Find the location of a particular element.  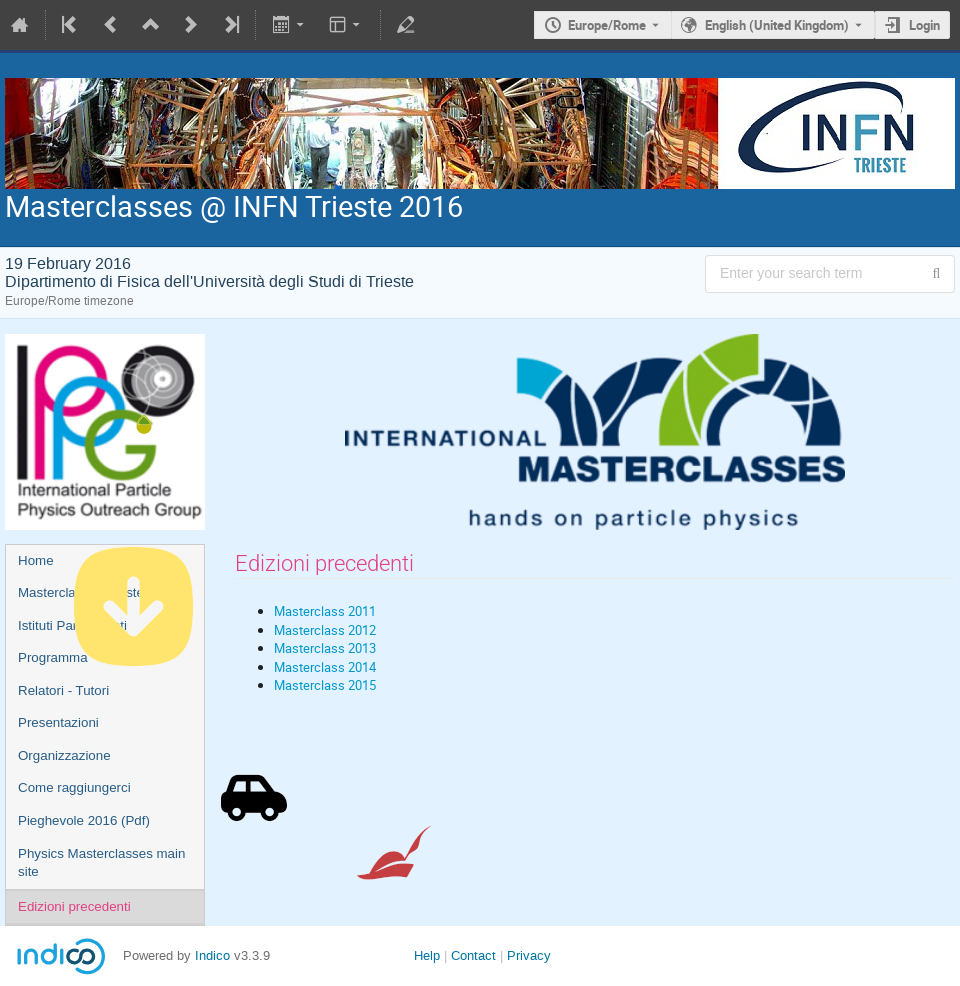

pied piper brand logo is located at coordinates (394, 852).